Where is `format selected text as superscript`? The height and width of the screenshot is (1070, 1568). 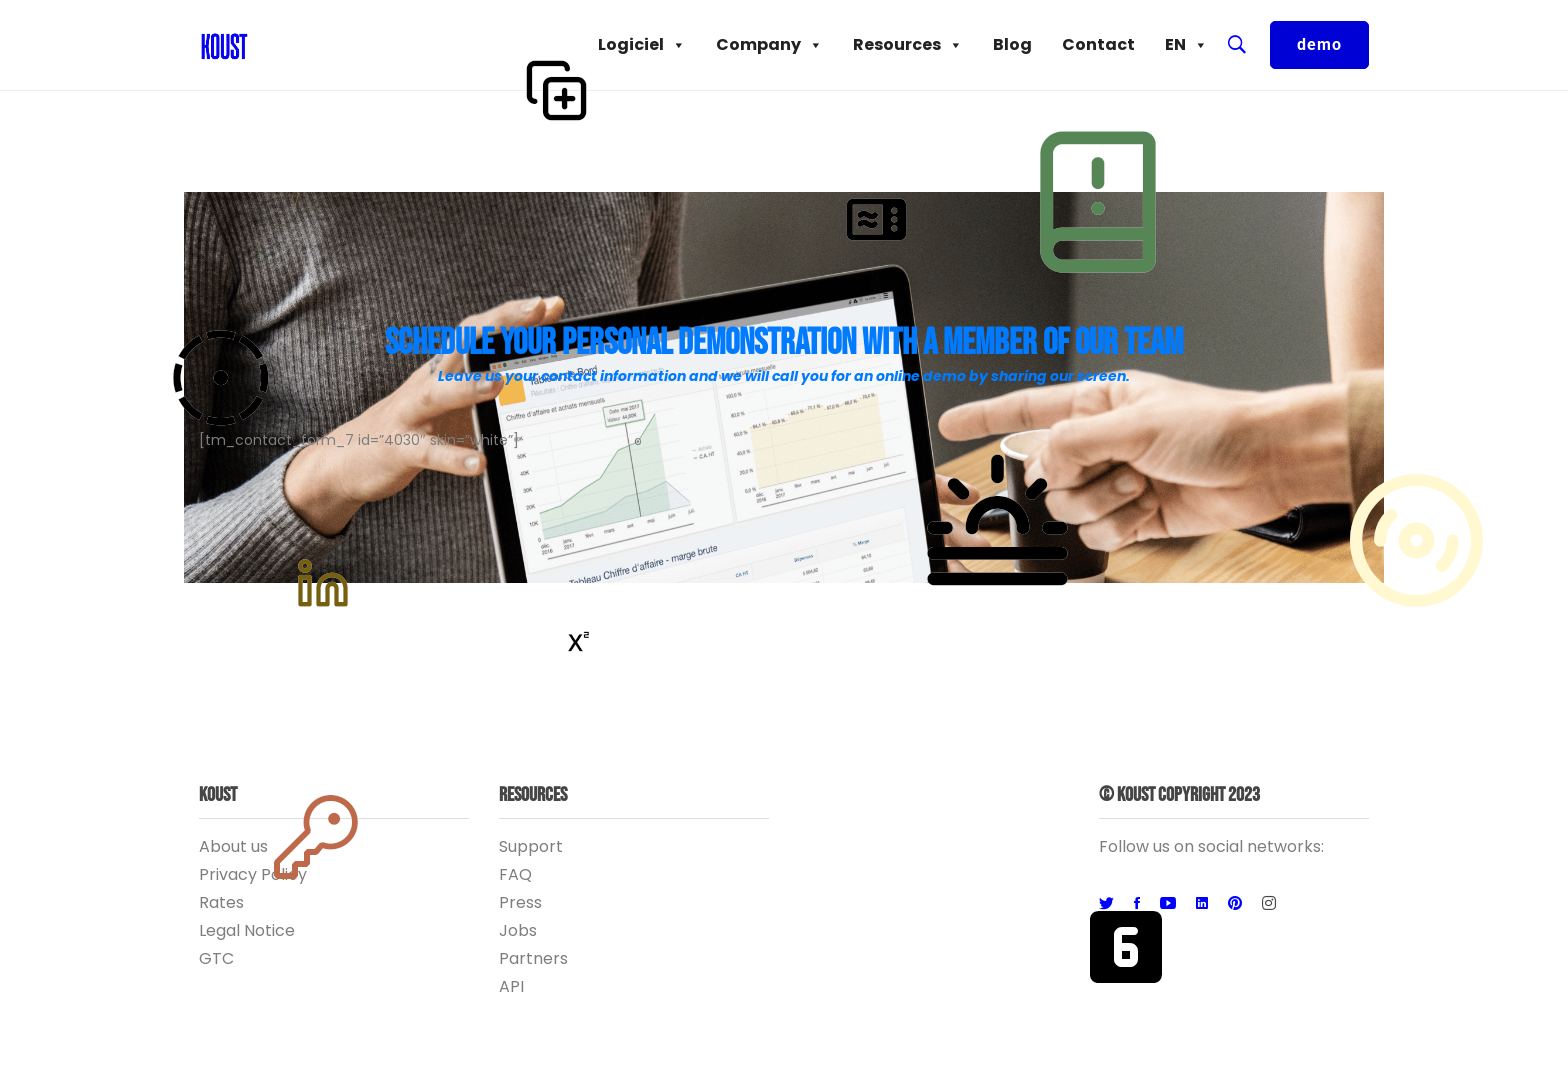 format selected text as superscript is located at coordinates (575, 641).